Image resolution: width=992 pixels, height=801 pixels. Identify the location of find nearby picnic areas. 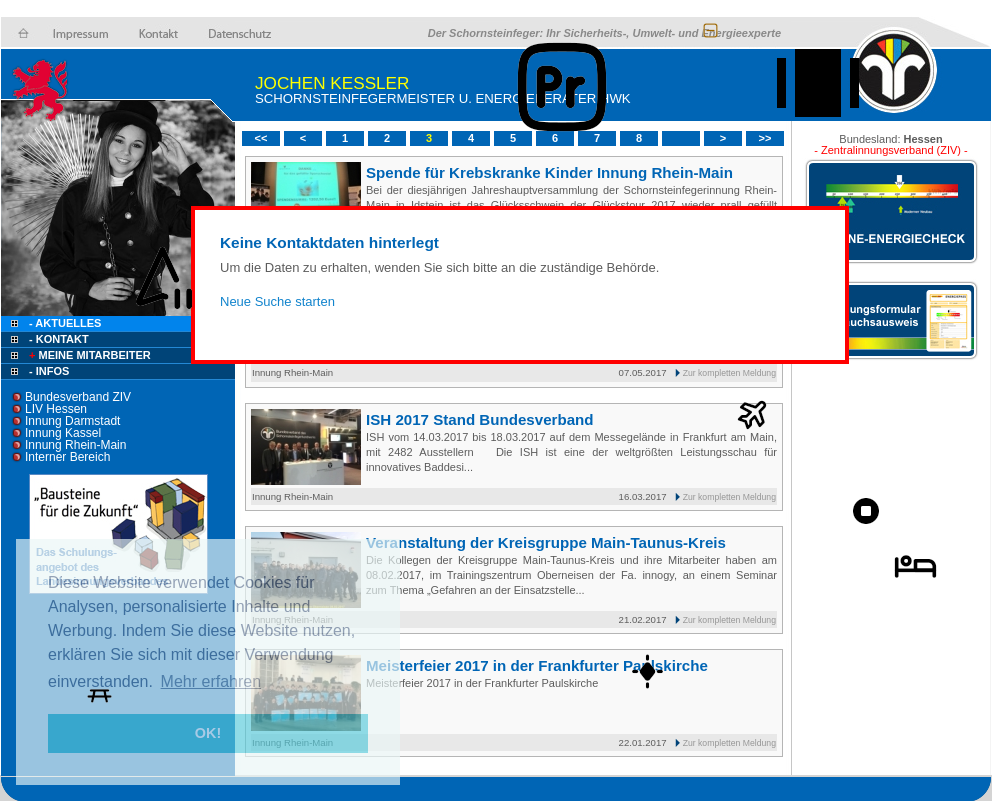
(99, 696).